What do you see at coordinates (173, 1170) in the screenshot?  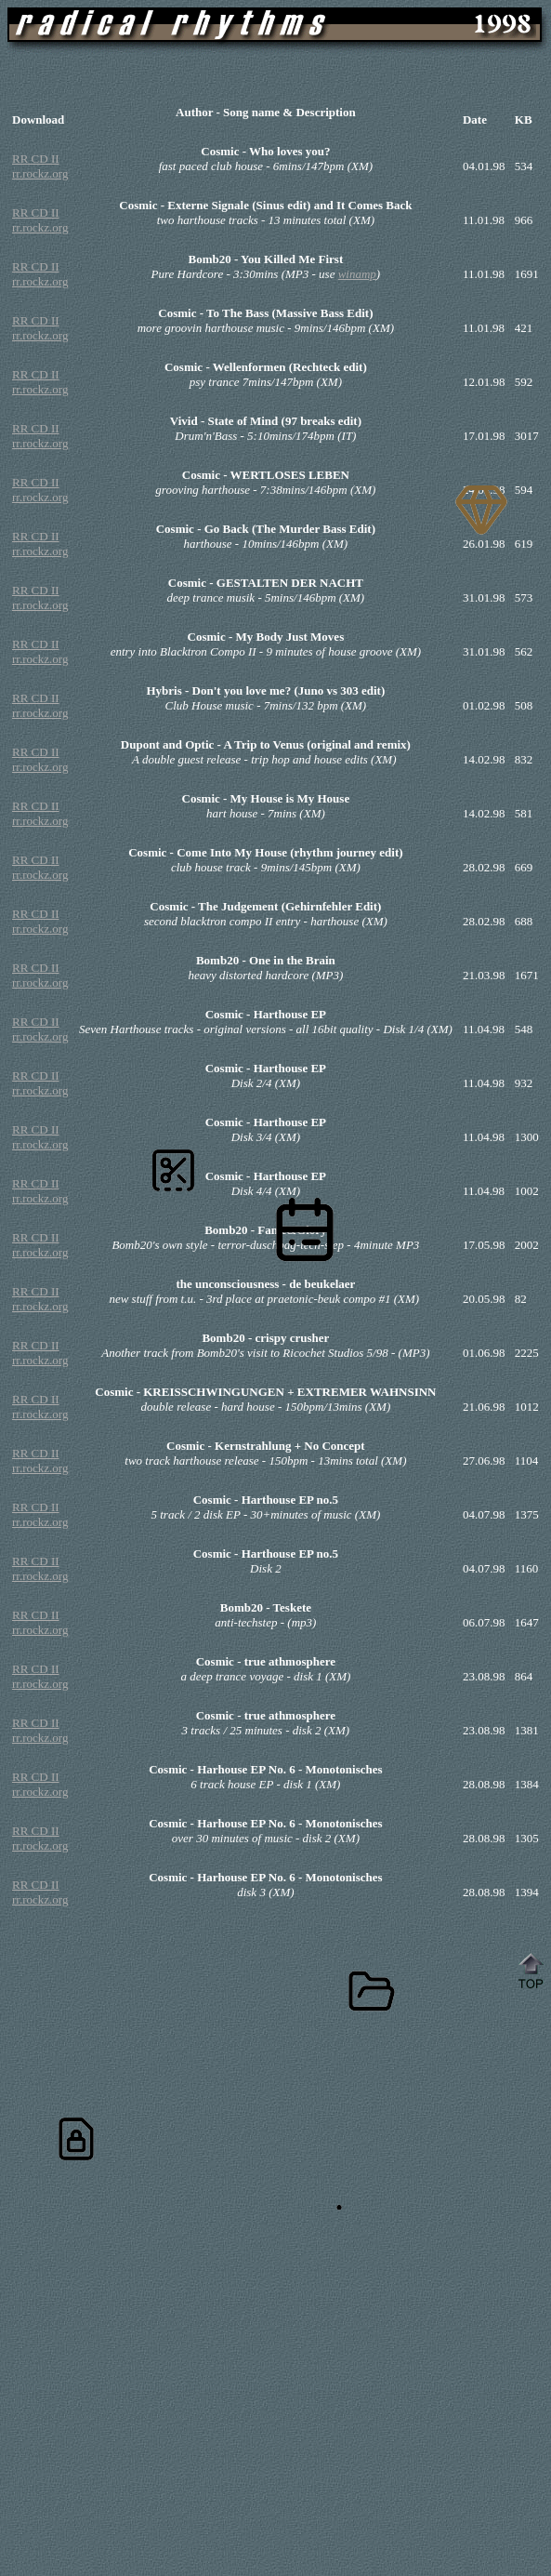 I see `cut or crop selection area` at bounding box center [173, 1170].